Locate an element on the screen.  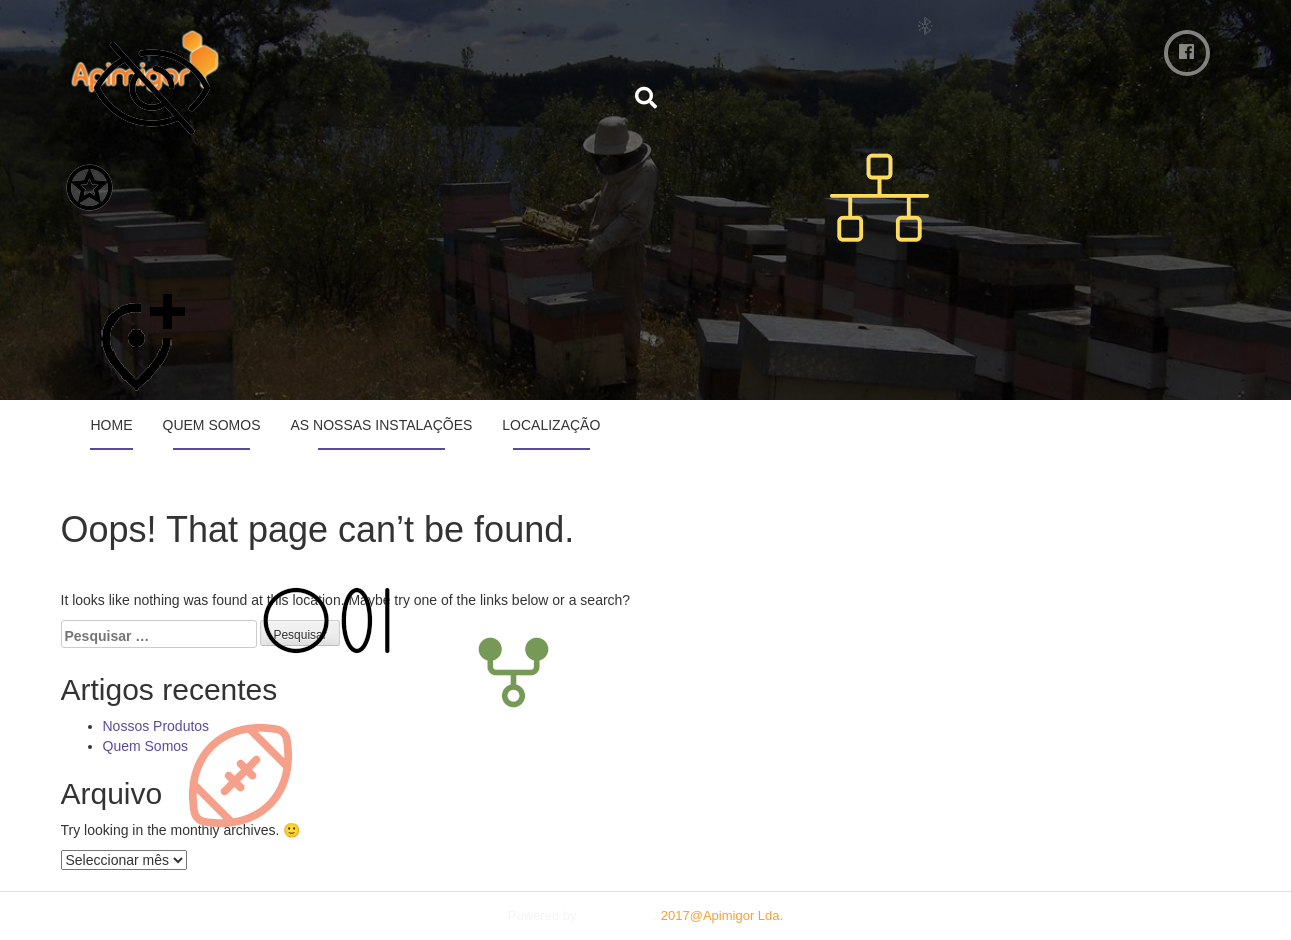
create a new branch or fork in a repository is located at coordinates (513, 672).